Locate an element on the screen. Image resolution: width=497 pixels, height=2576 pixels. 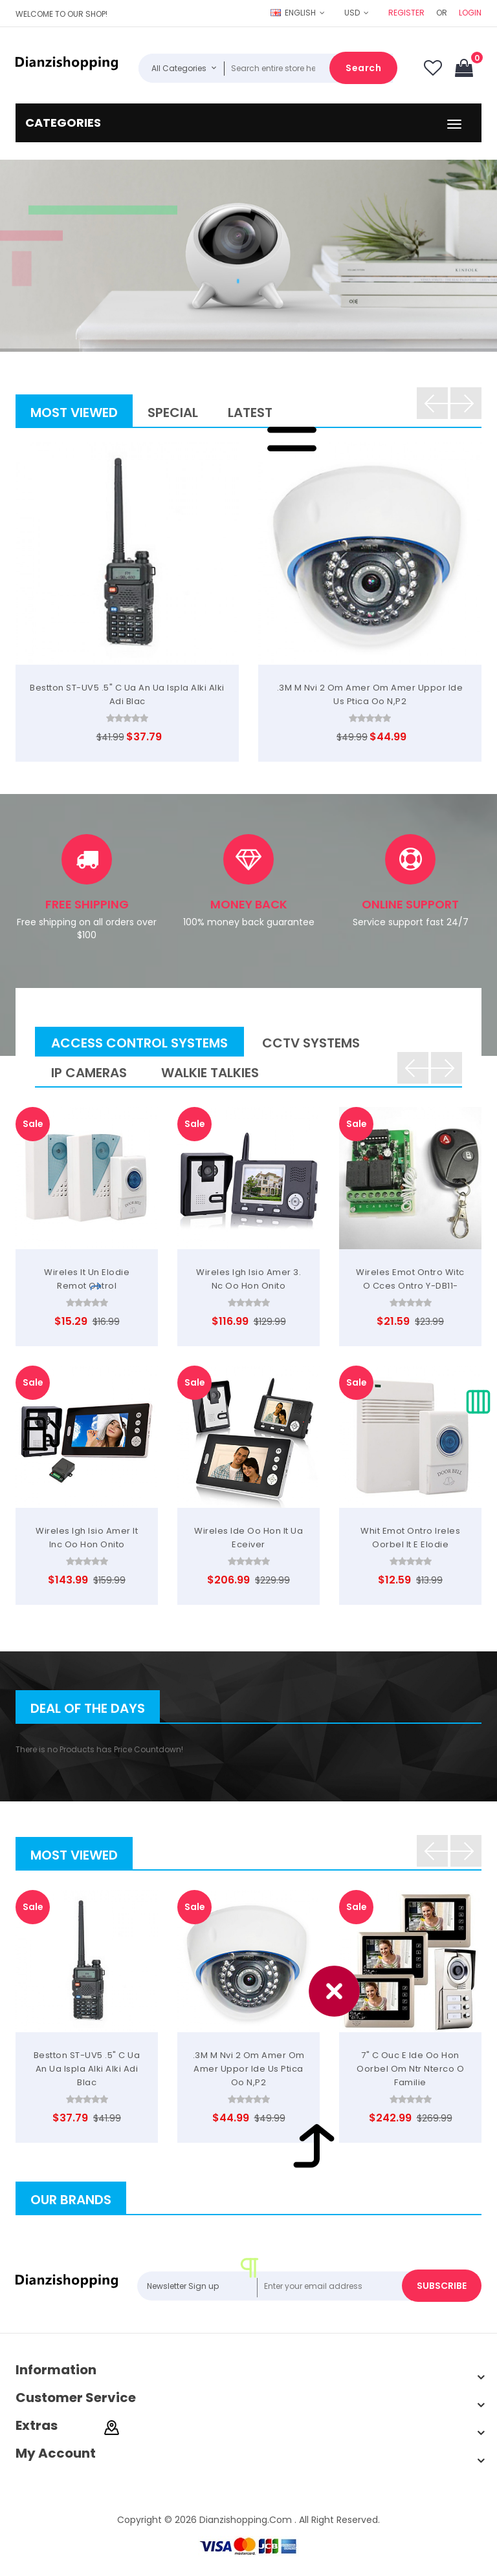
close or dismiss a dialog is located at coordinates (334, 1991).